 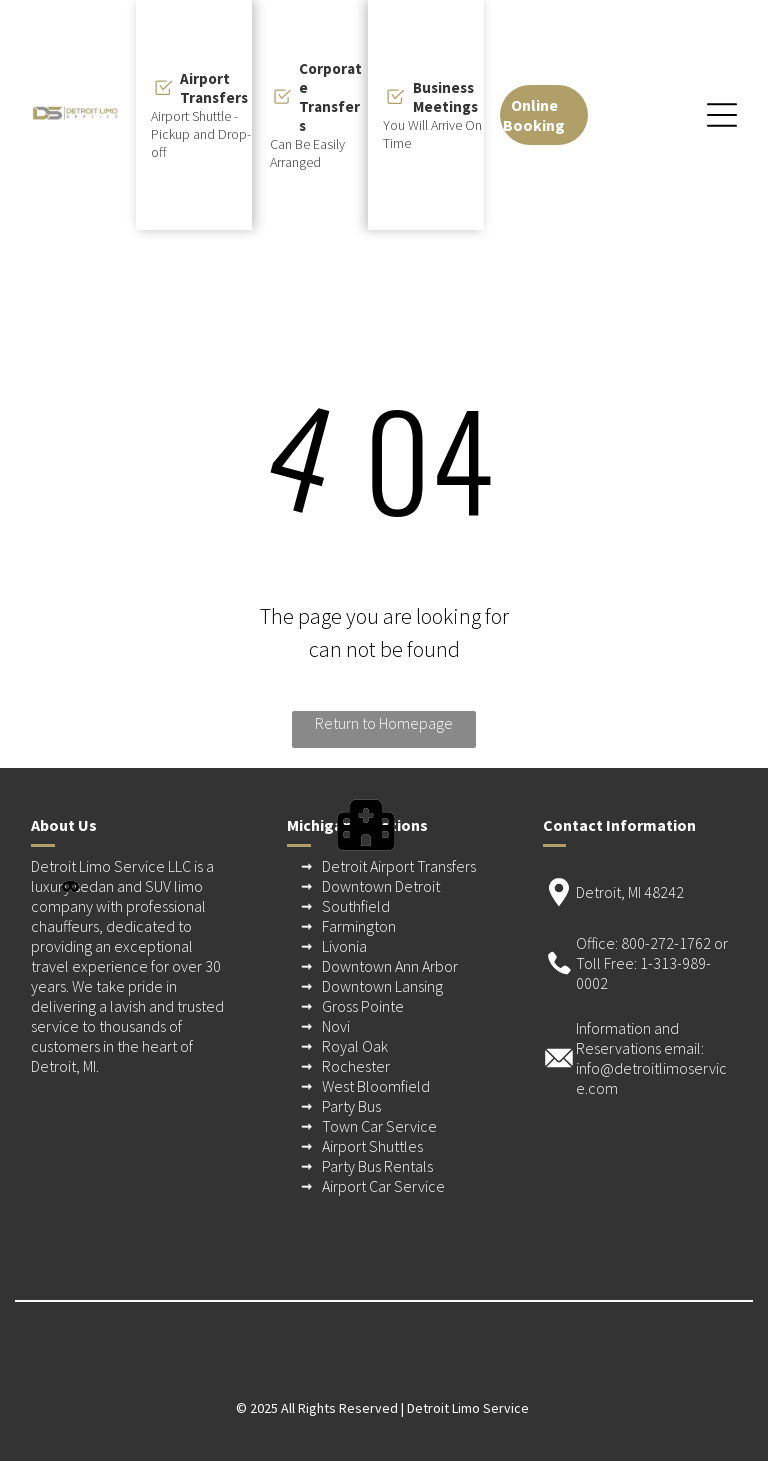 What do you see at coordinates (70, 886) in the screenshot?
I see `enable incognito or private browsing mode` at bounding box center [70, 886].